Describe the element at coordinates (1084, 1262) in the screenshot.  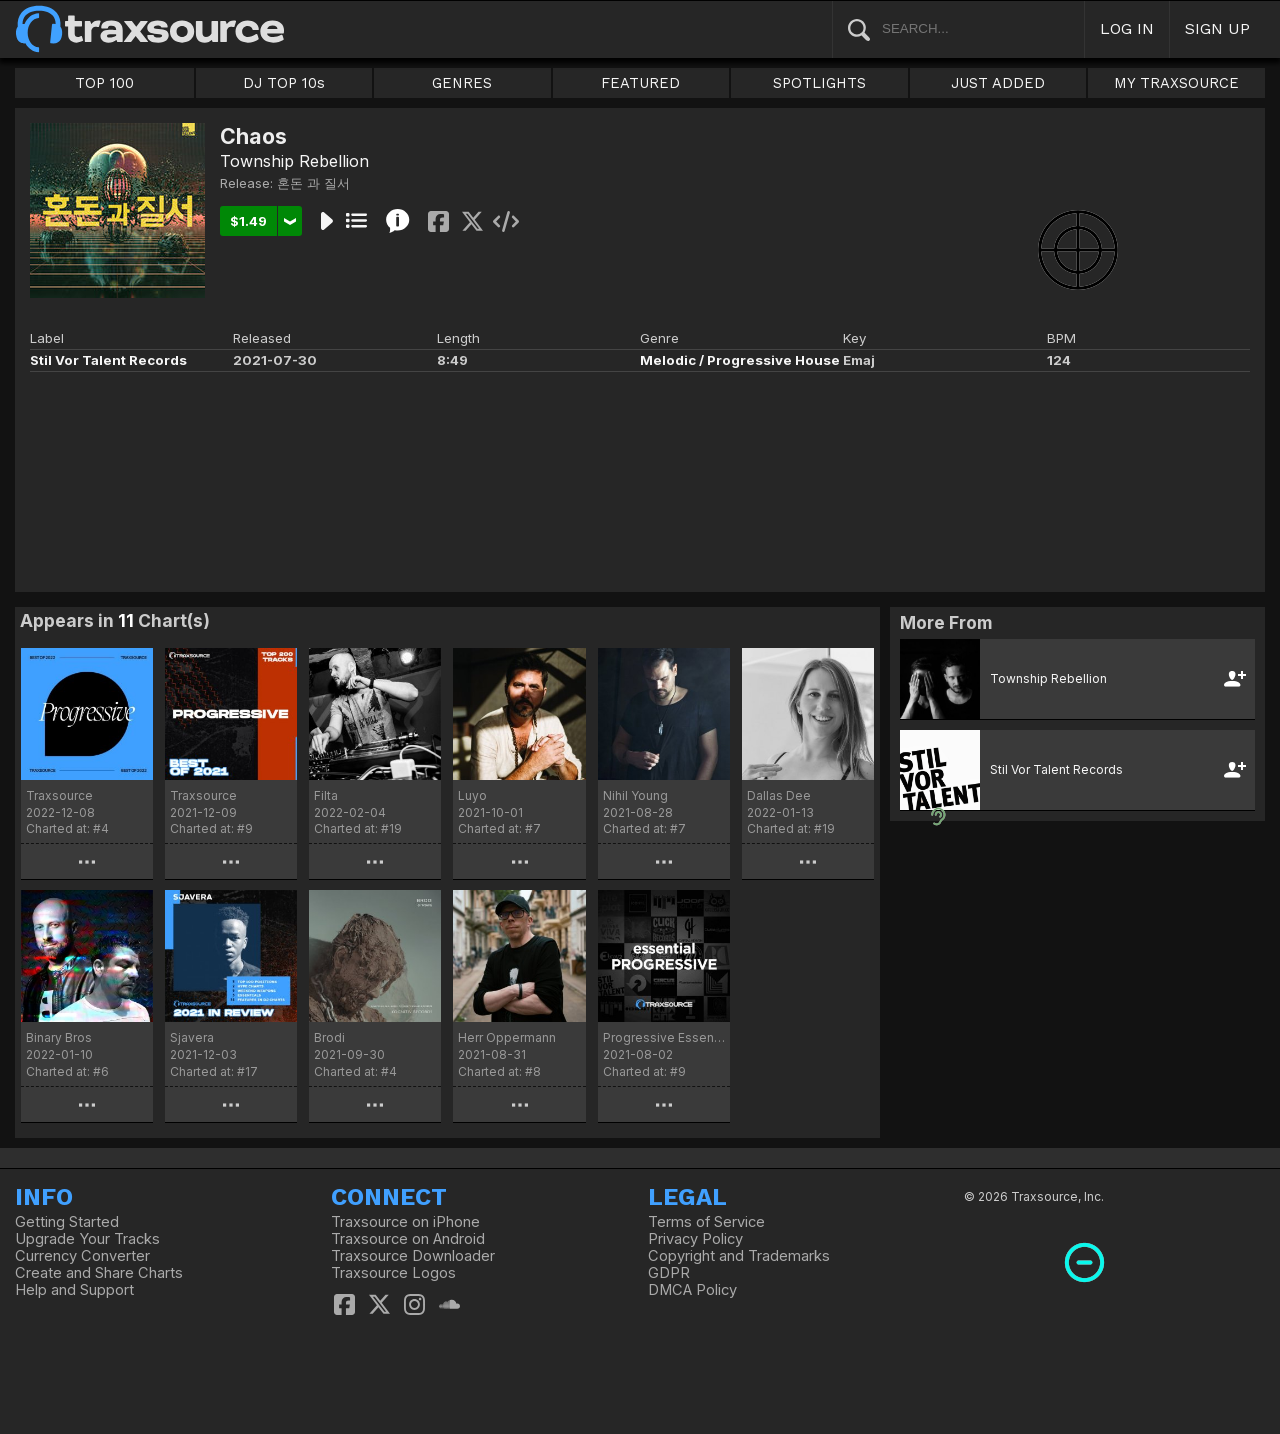
I see `remove an item from a list or cart` at that location.